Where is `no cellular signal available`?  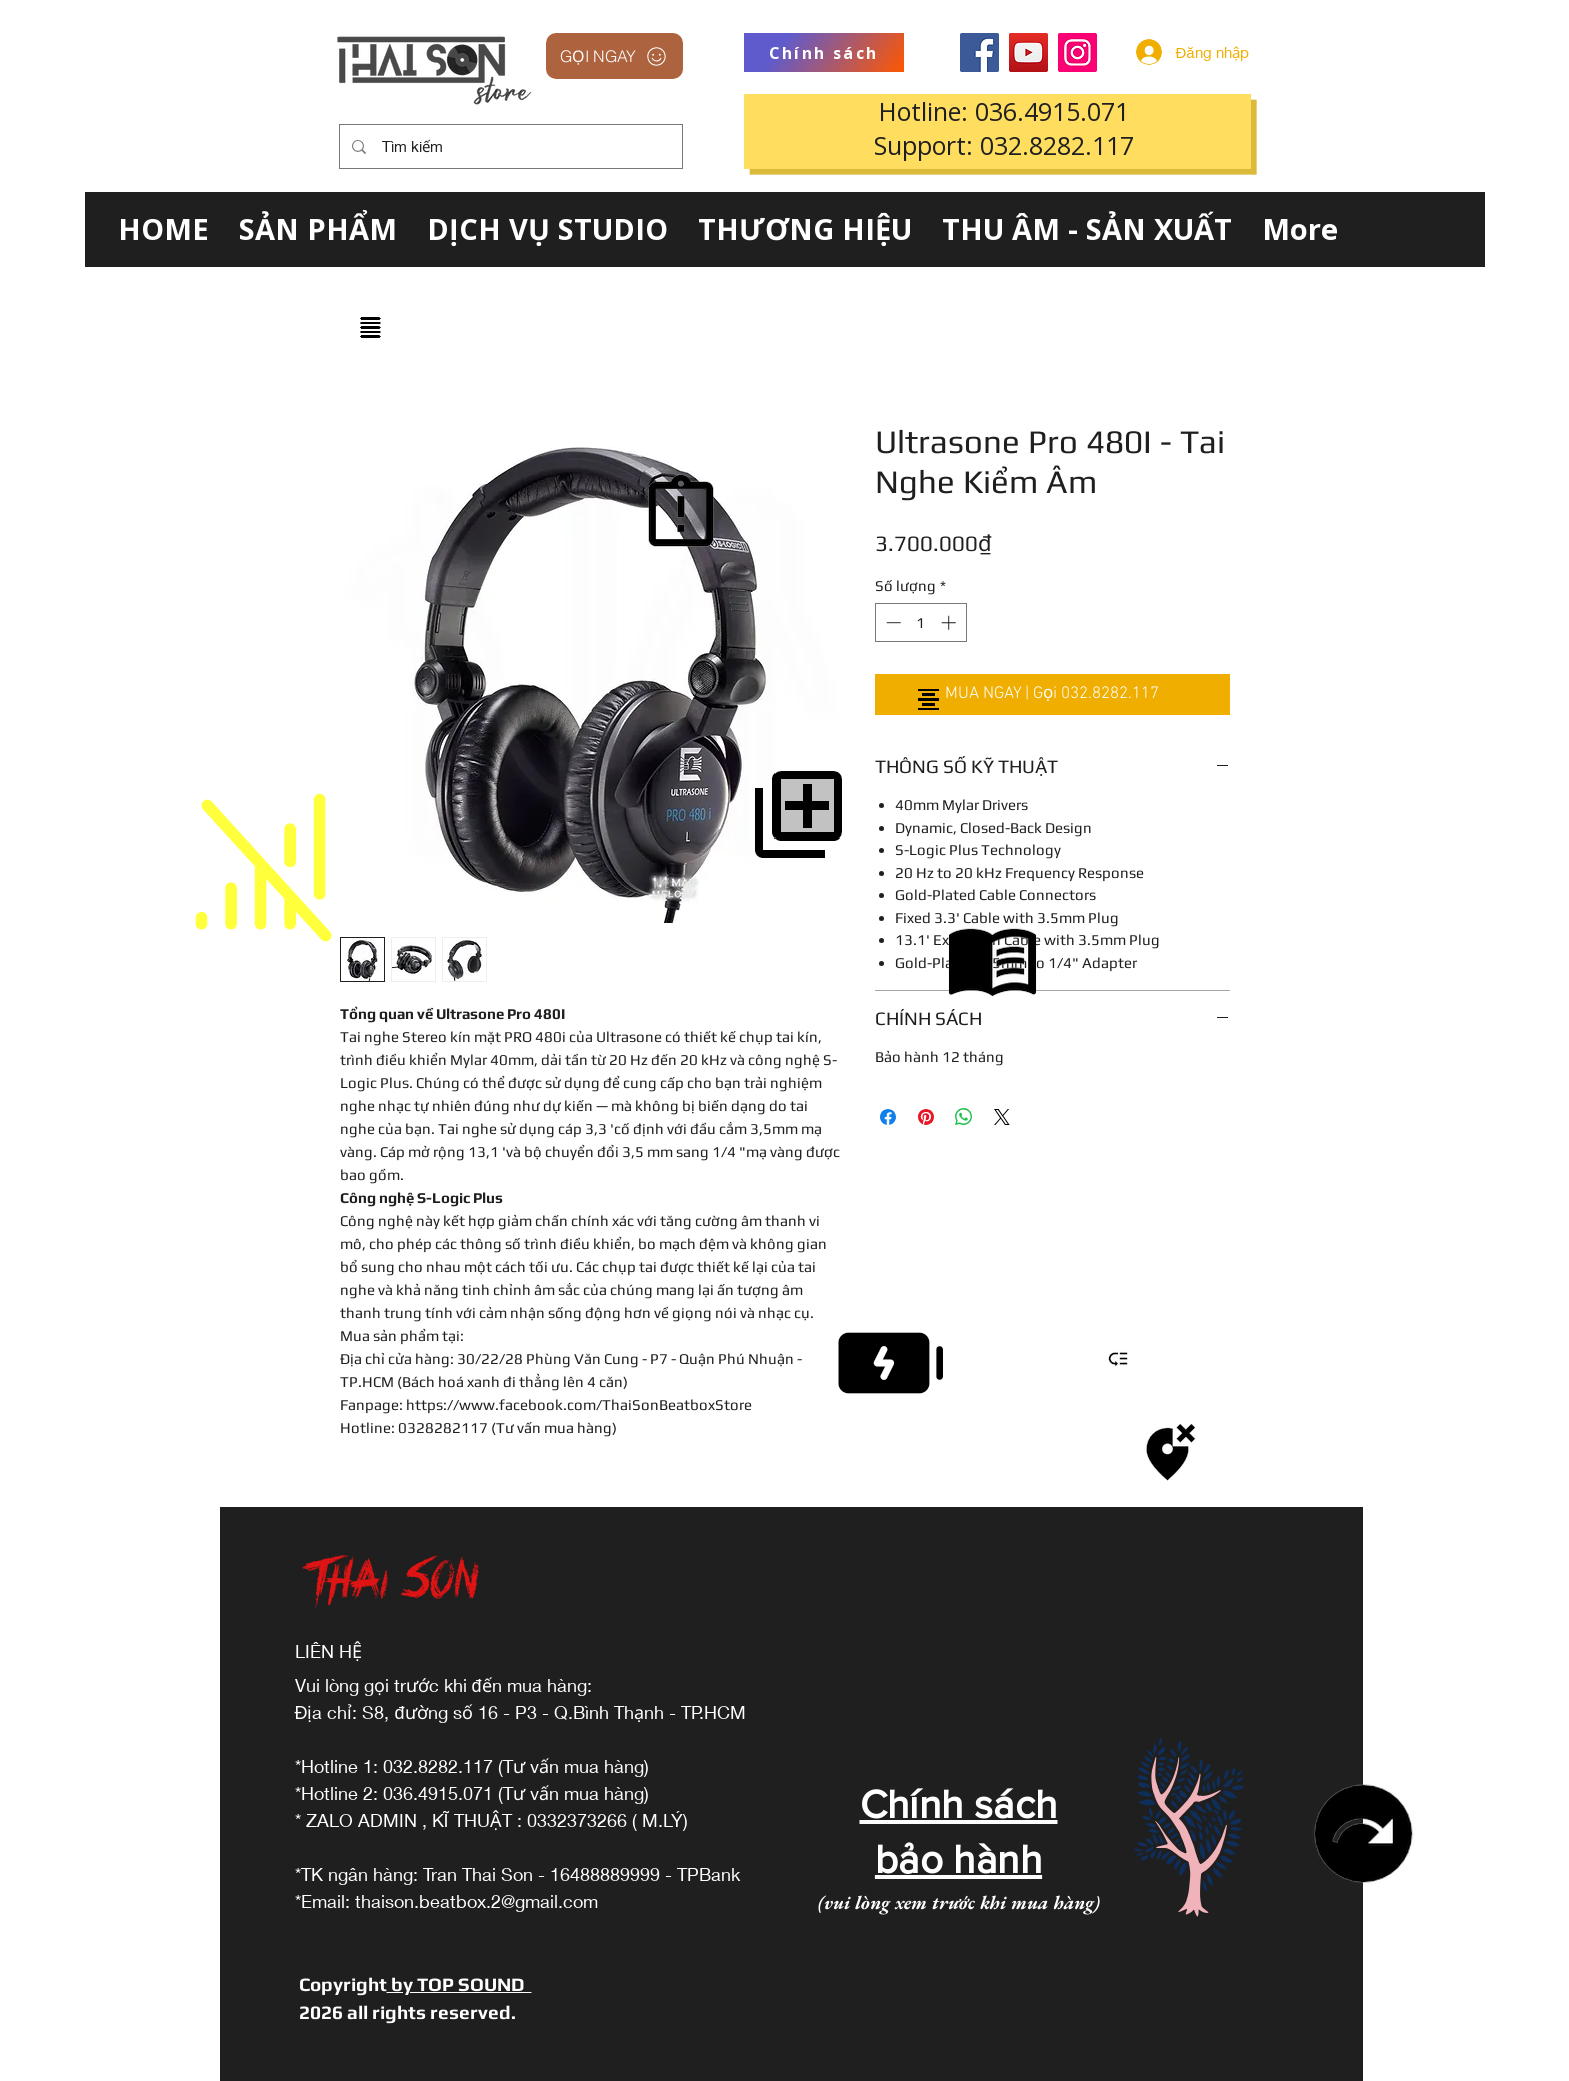
no cellular signal available is located at coordinates (266, 870).